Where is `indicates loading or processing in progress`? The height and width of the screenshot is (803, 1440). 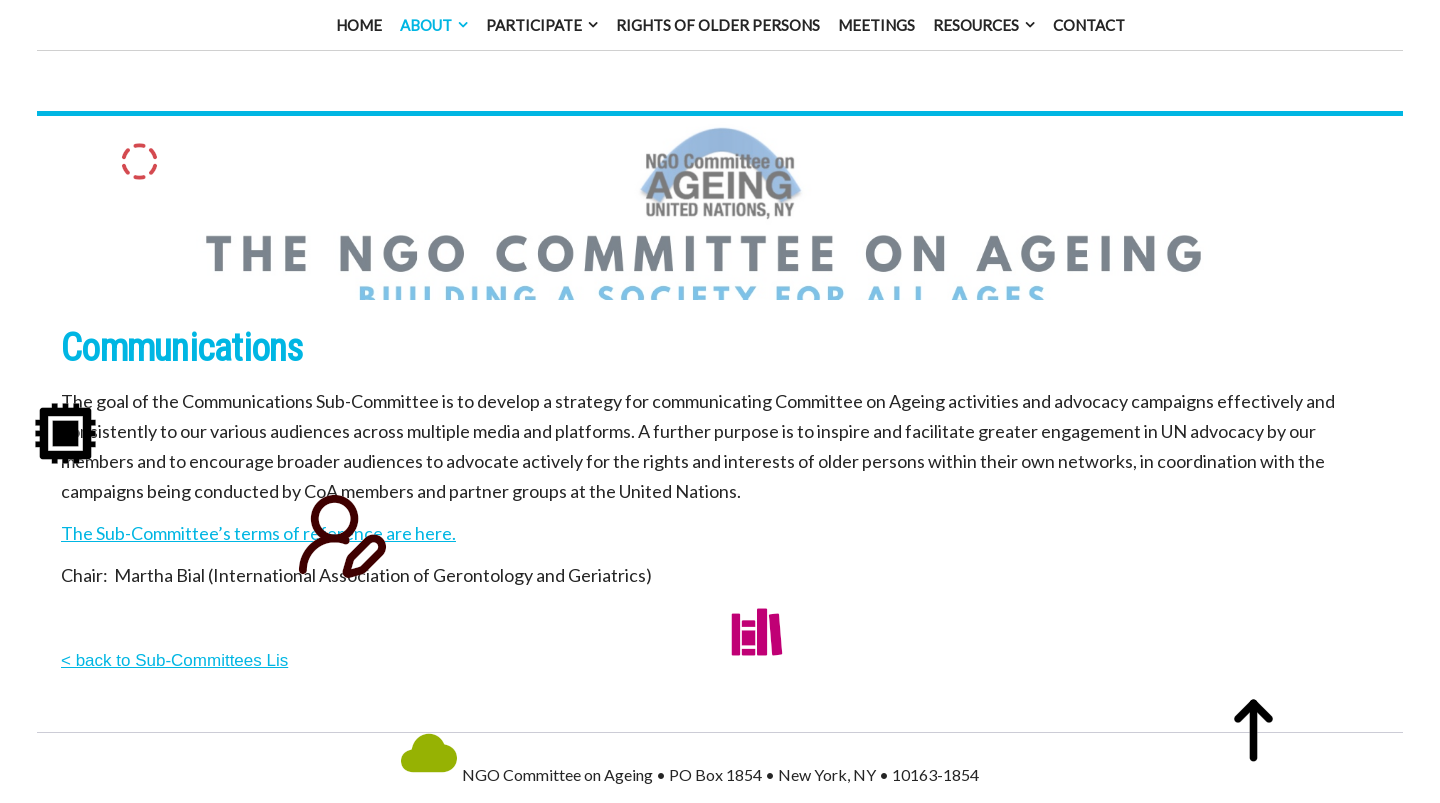 indicates loading or processing in progress is located at coordinates (139, 161).